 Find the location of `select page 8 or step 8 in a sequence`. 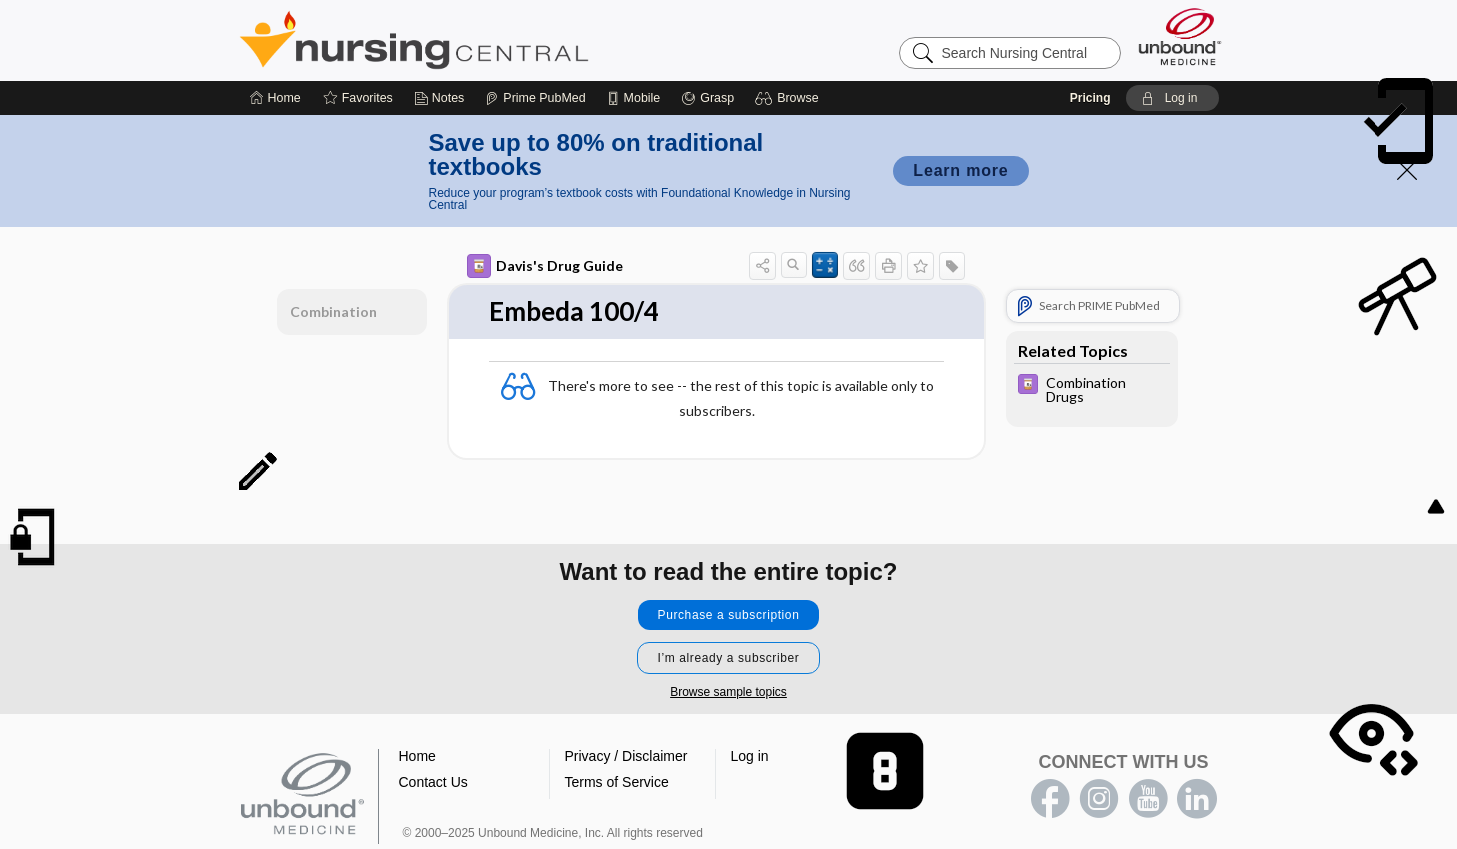

select page 8 or step 8 in a sequence is located at coordinates (885, 771).